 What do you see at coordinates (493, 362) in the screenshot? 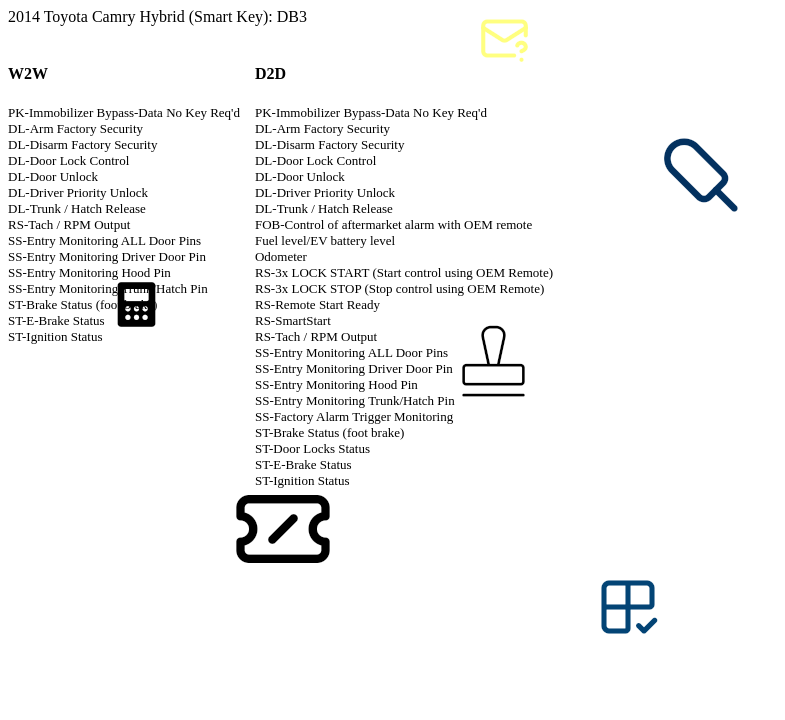
I see `apply a stamp or seal to a document` at bounding box center [493, 362].